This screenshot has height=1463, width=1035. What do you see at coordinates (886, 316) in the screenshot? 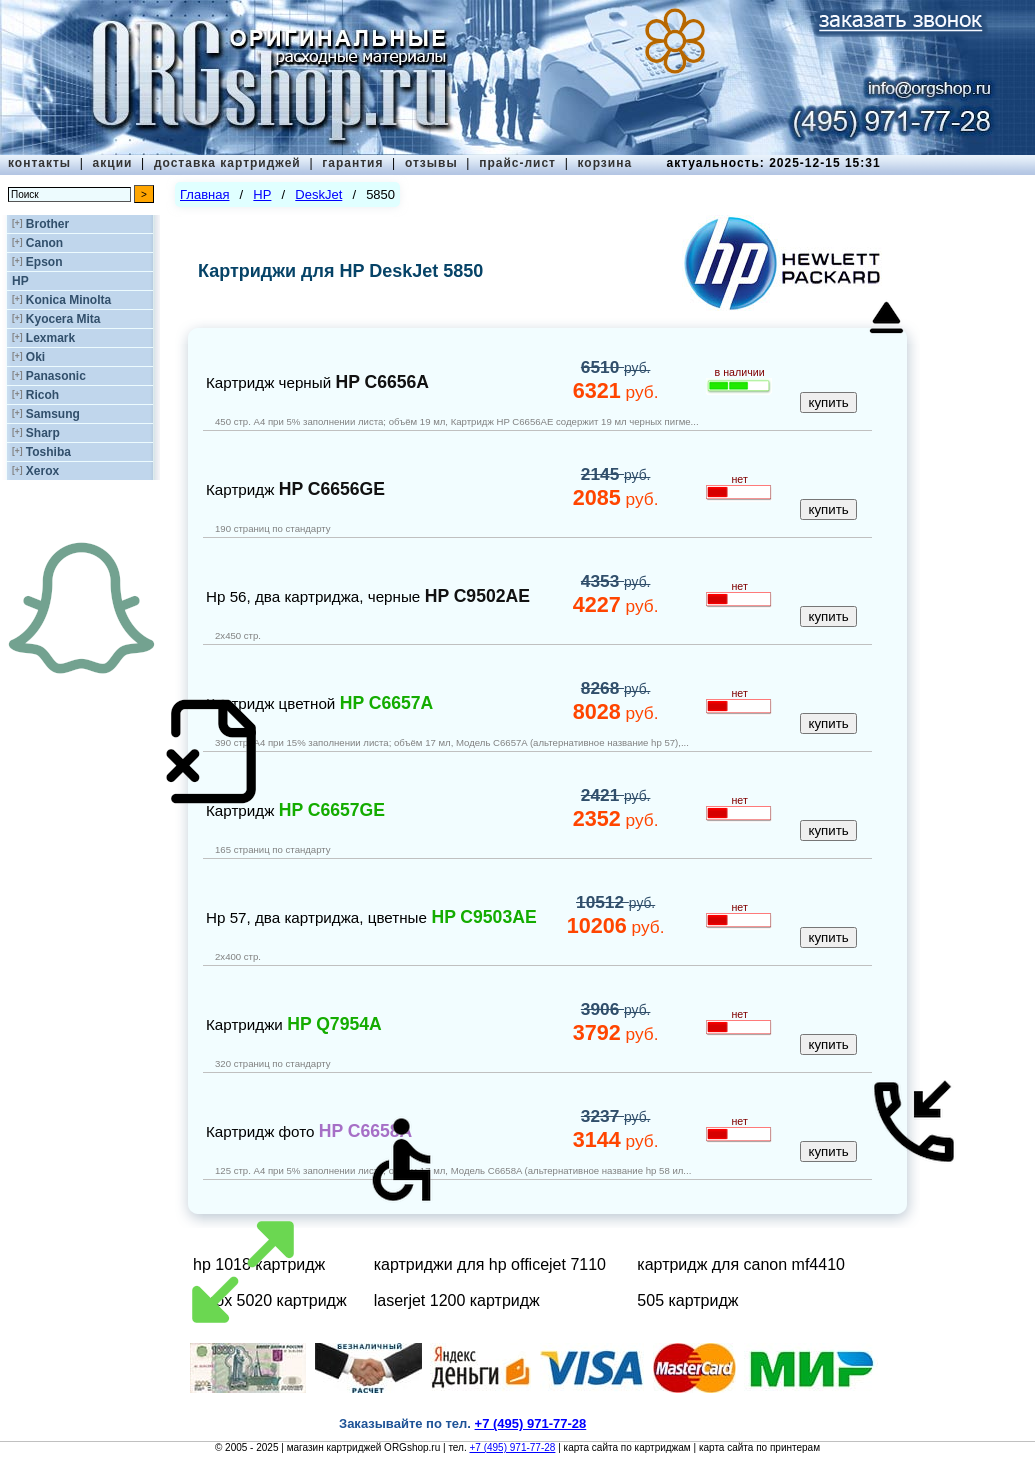
I see `eject media or disc` at bounding box center [886, 316].